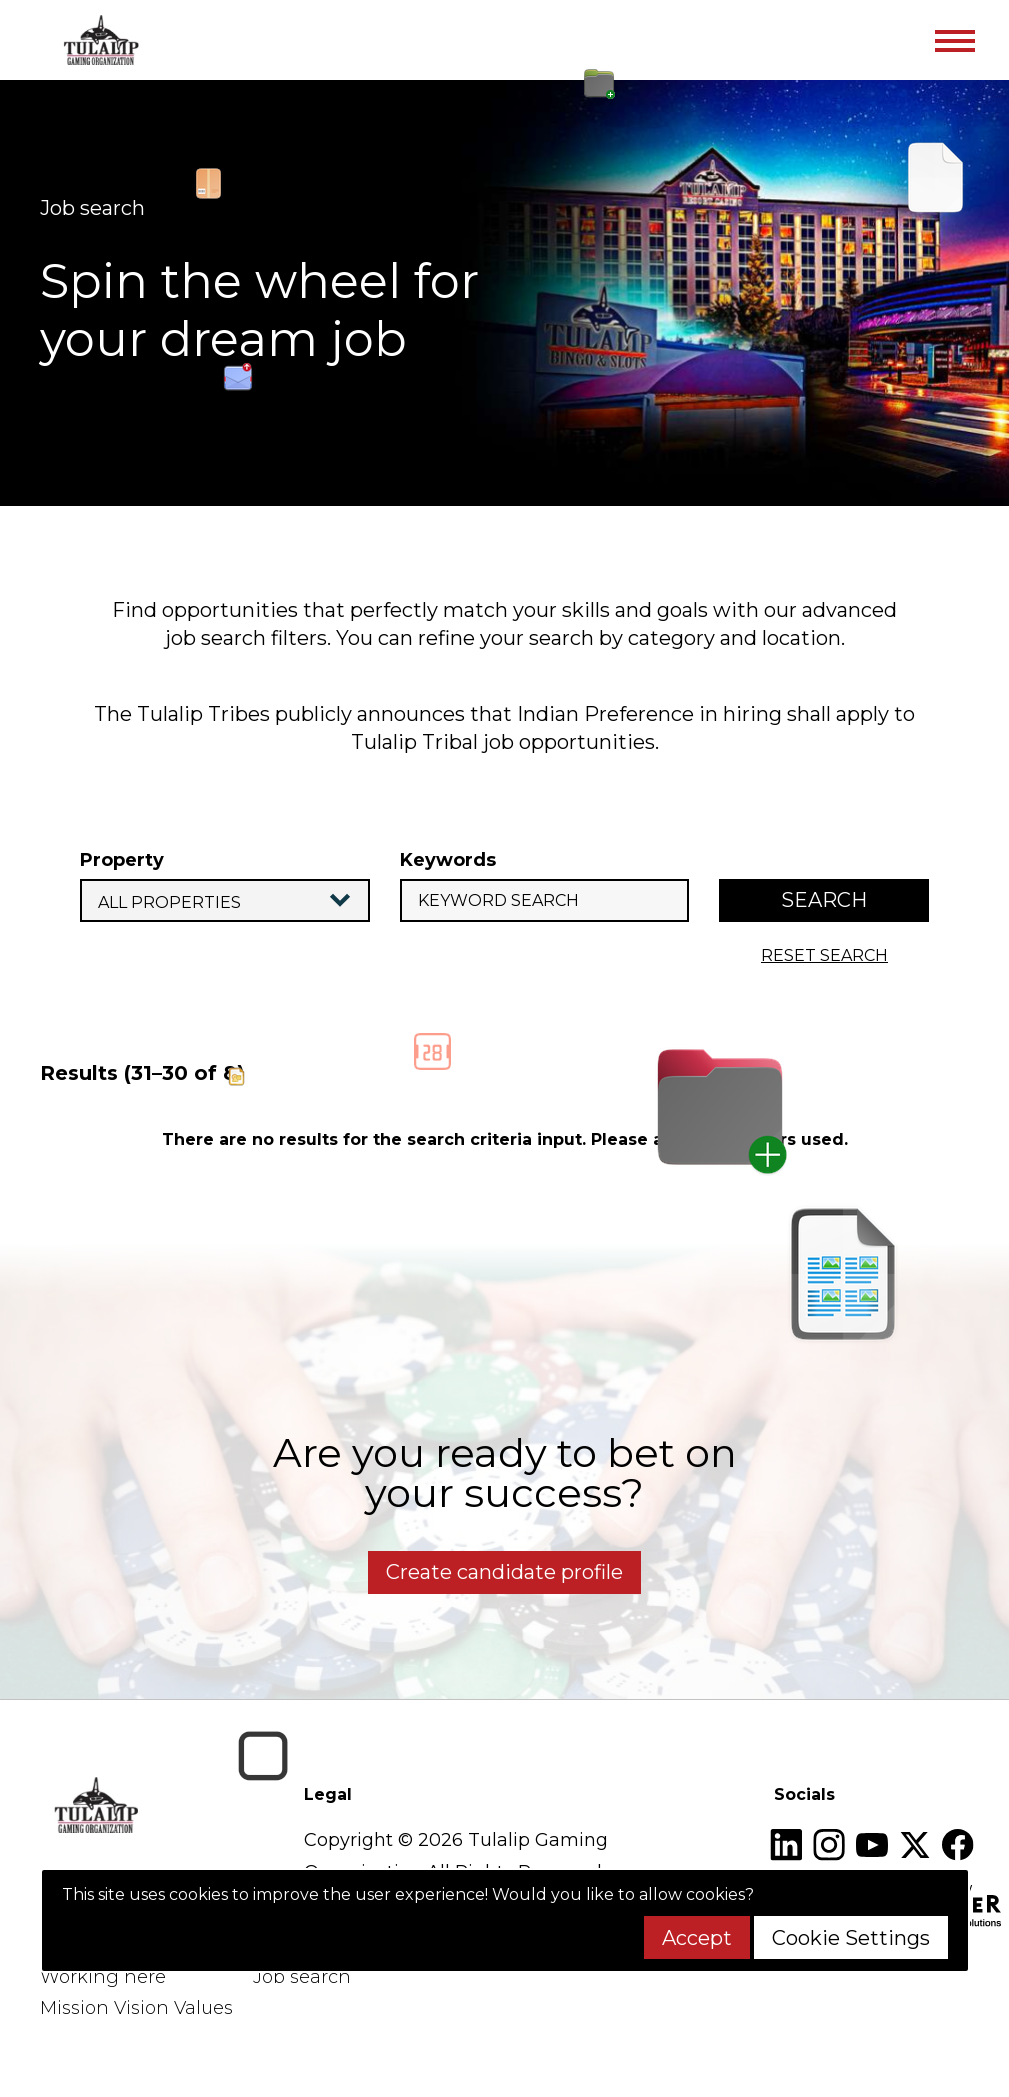 This screenshot has width=1009, height=2097. Describe the element at coordinates (432, 1051) in the screenshot. I see `open the calendar app` at that location.